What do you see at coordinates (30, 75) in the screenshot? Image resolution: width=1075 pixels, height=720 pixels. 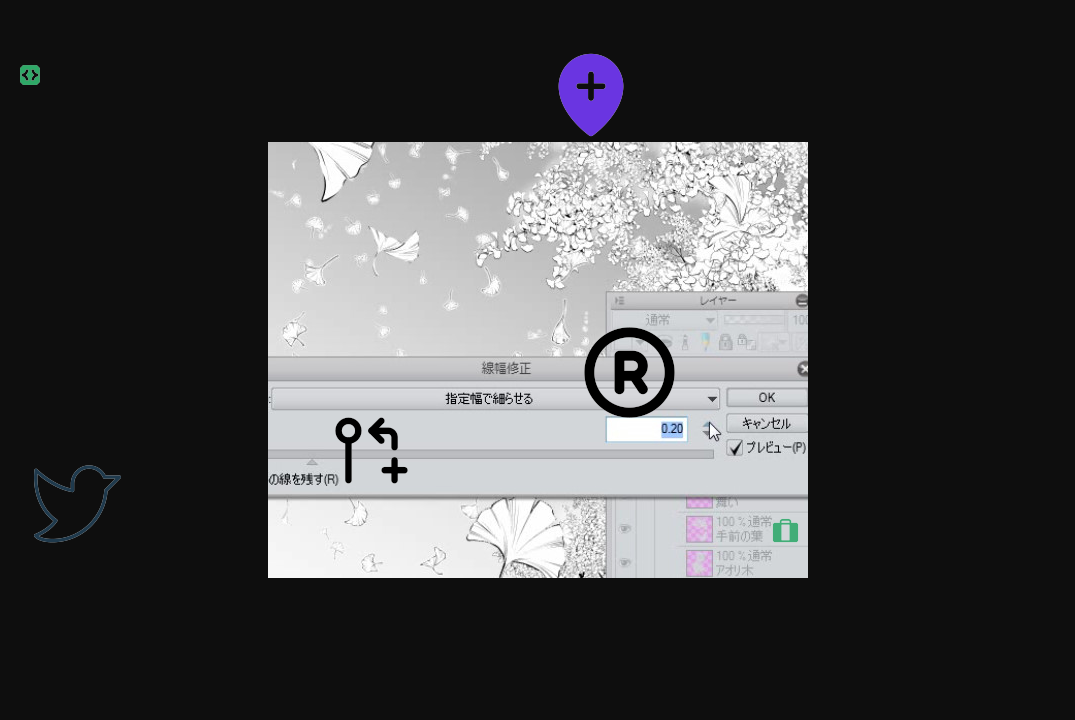 I see `indicates active developer badge status on Discord` at bounding box center [30, 75].